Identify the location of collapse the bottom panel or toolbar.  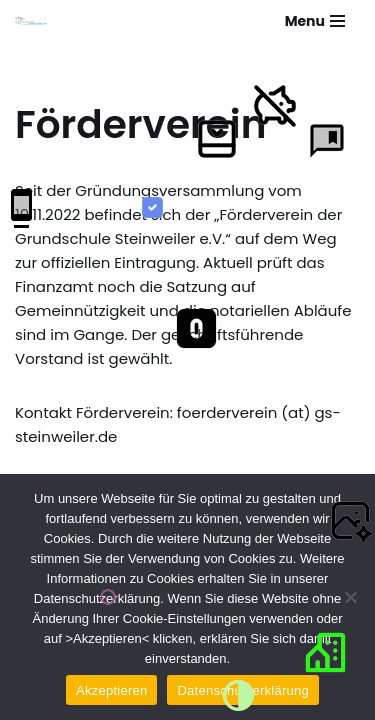
(217, 139).